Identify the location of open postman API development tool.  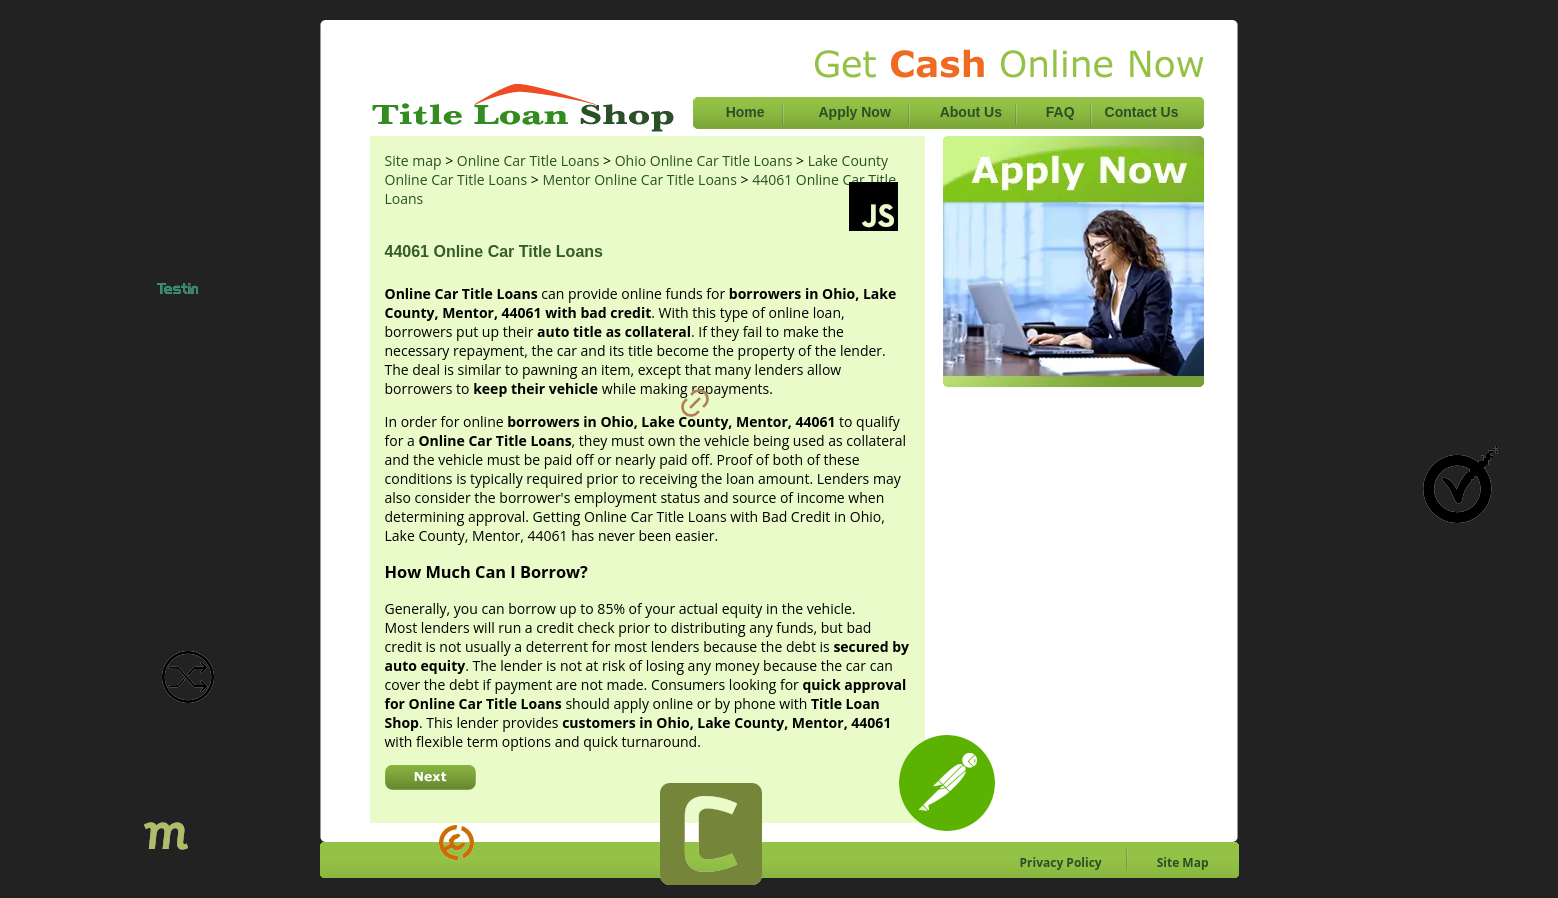
(947, 783).